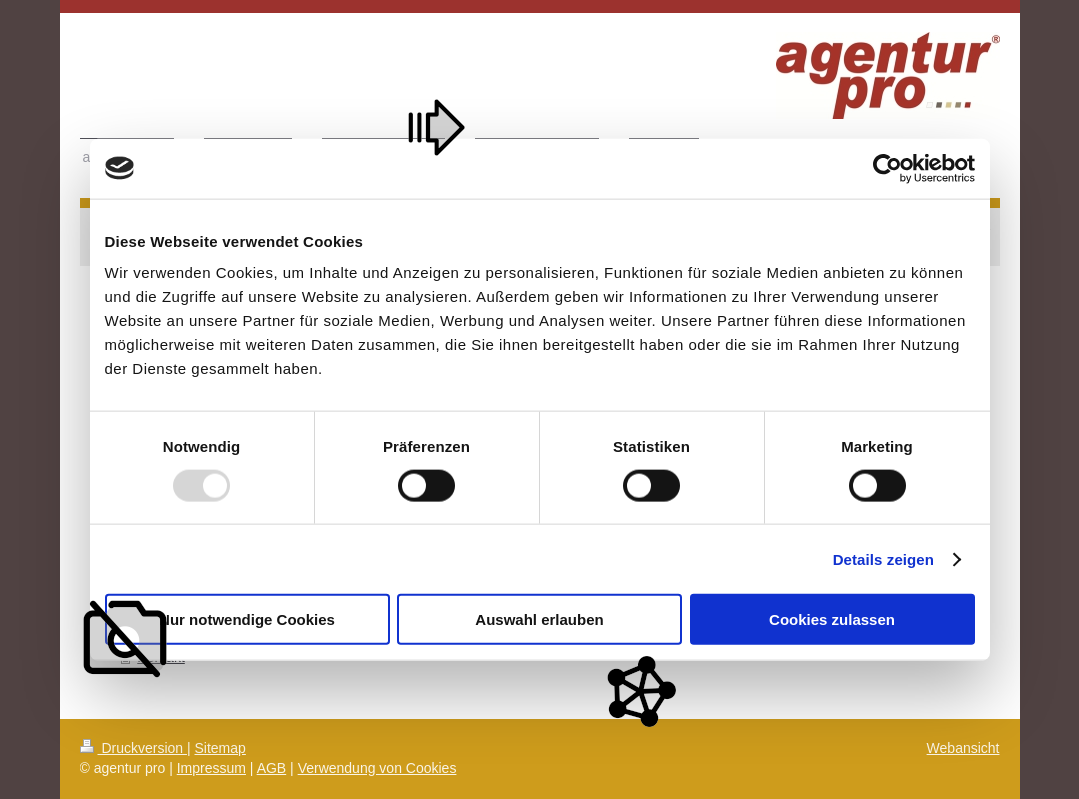 This screenshot has width=1079, height=799. What do you see at coordinates (434, 127) in the screenshot?
I see `skip forward or advance to next item` at bounding box center [434, 127].